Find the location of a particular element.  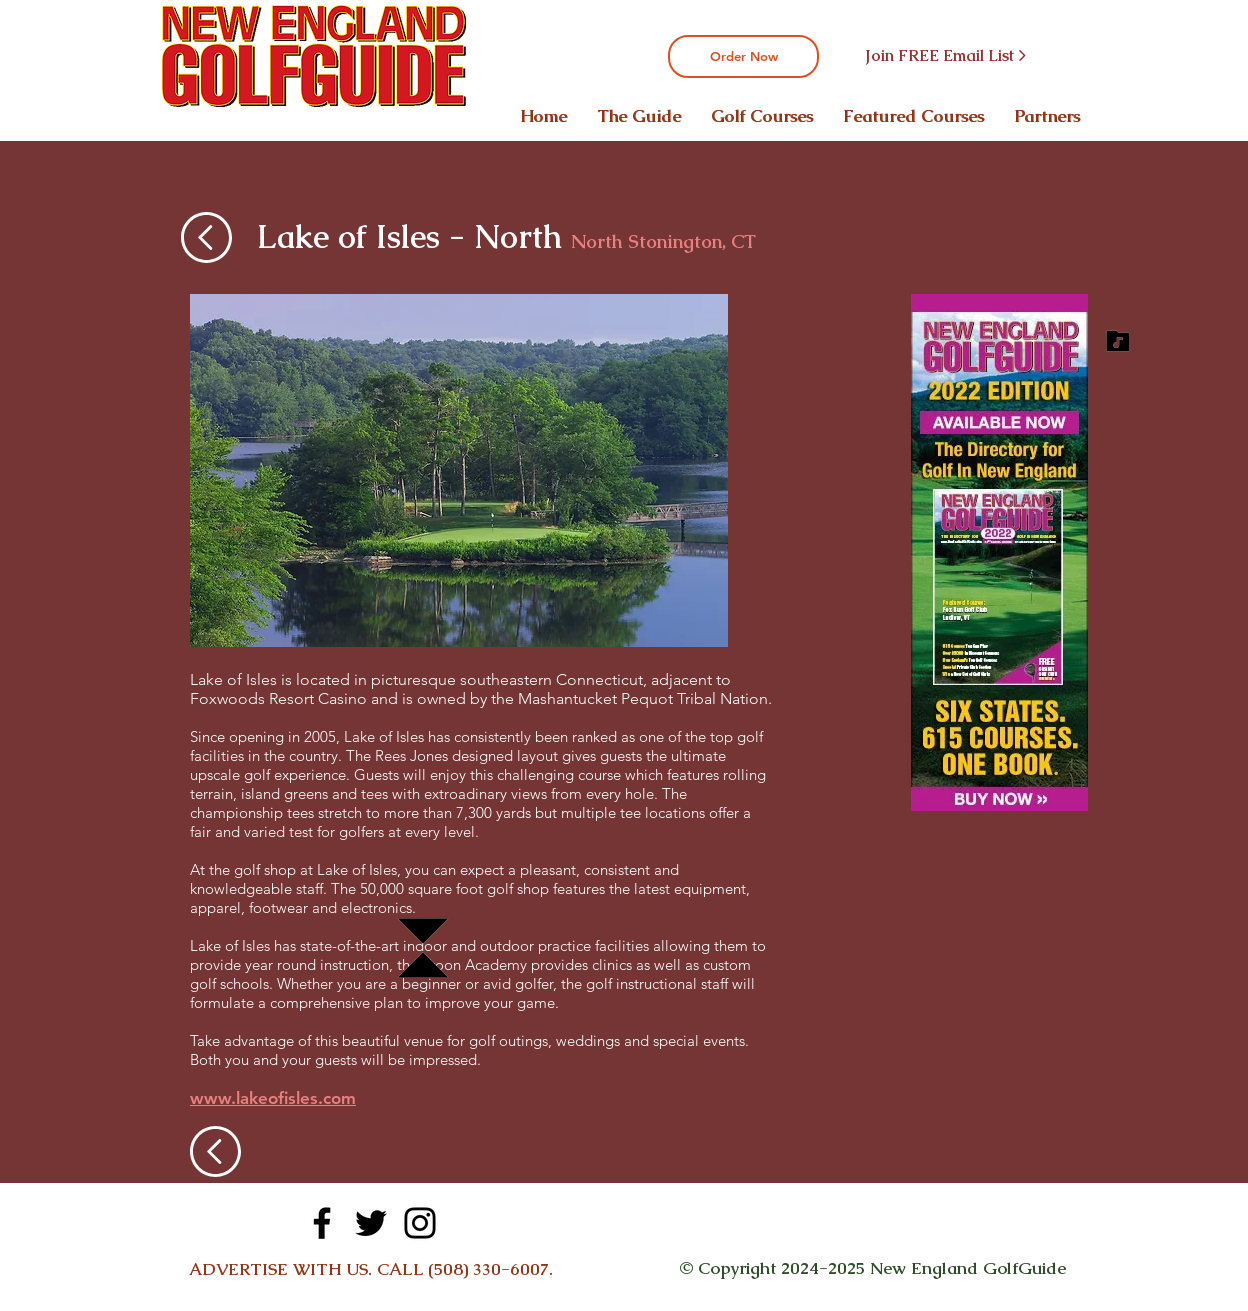

collapse or contract content vertically is located at coordinates (423, 948).